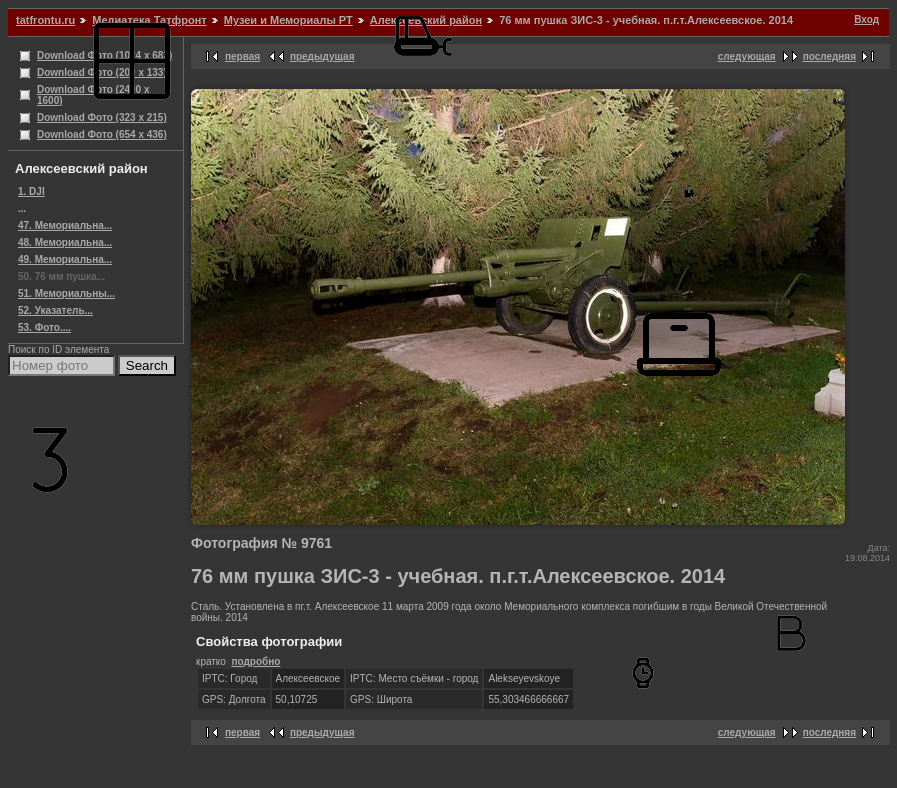 Image resolution: width=897 pixels, height=788 pixels. Describe the element at coordinates (132, 61) in the screenshot. I see `view items in grid layout` at that location.